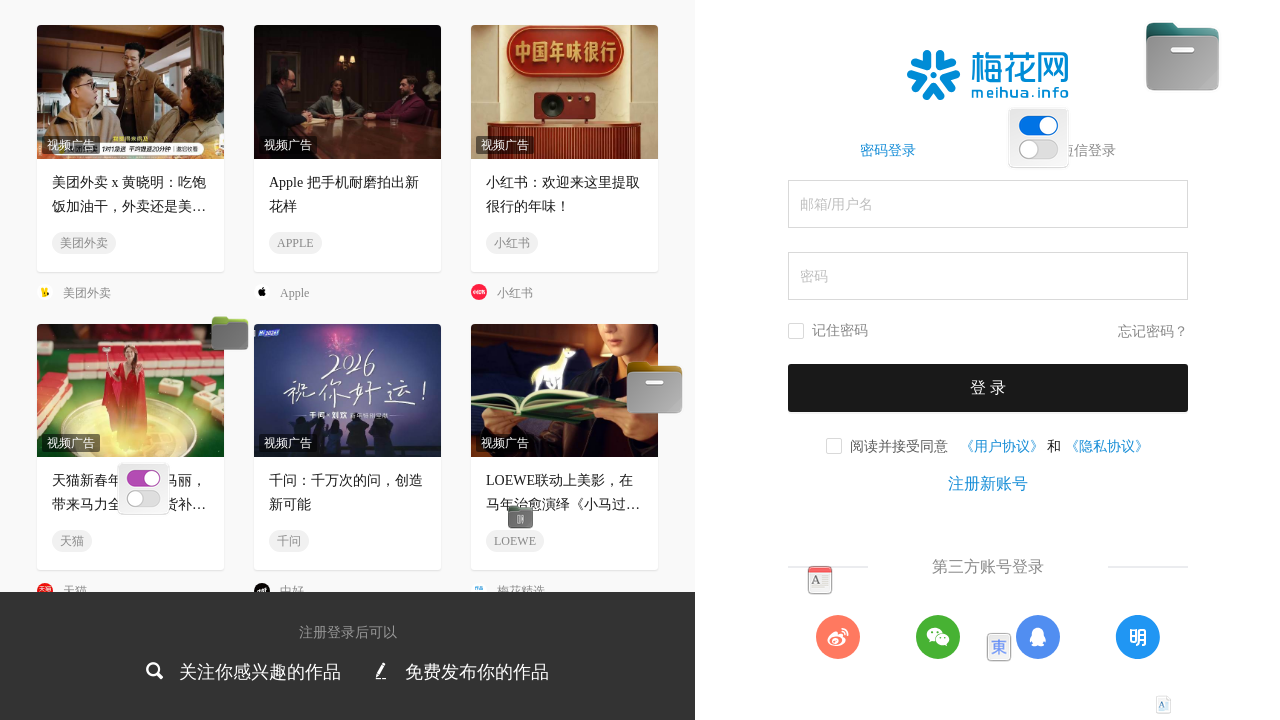  What do you see at coordinates (654, 387) in the screenshot?
I see `open file manager application` at bounding box center [654, 387].